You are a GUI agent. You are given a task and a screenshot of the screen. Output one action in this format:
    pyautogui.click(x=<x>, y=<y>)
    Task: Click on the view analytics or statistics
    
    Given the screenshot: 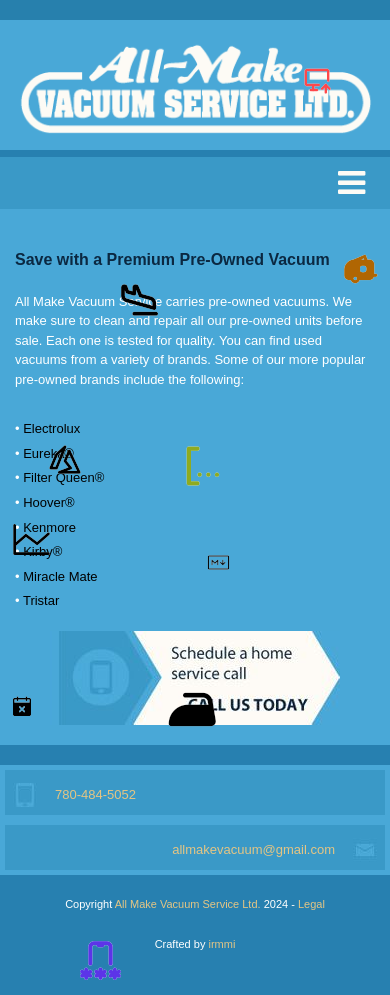 What is the action you would take?
    pyautogui.click(x=31, y=539)
    